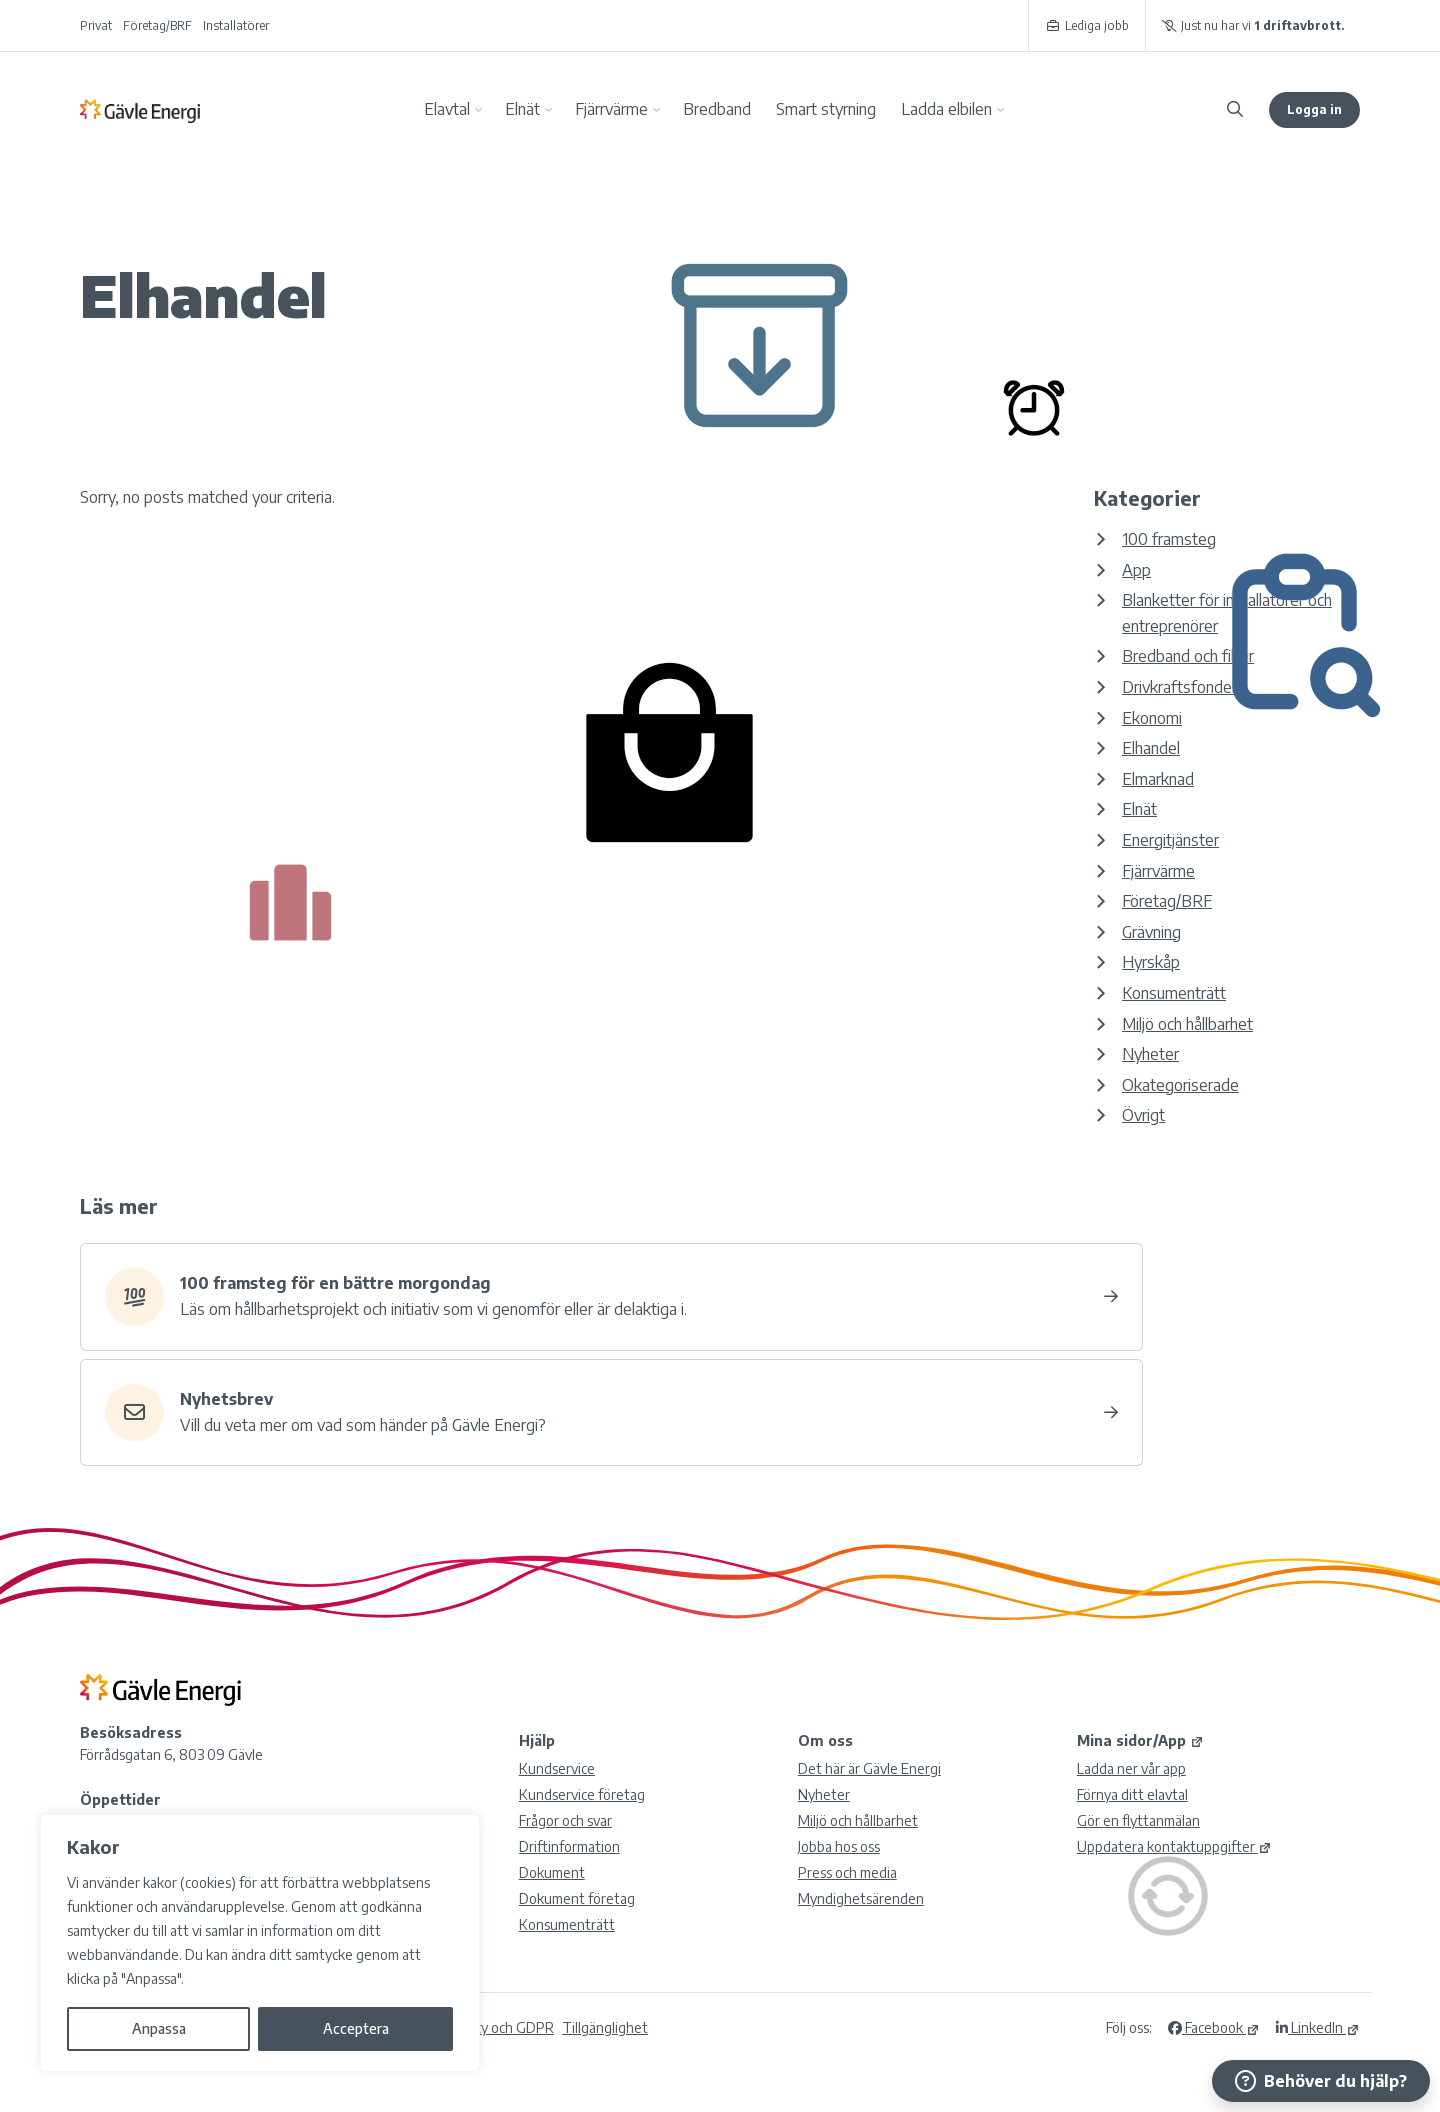  I want to click on archive this item, so click(759, 345).